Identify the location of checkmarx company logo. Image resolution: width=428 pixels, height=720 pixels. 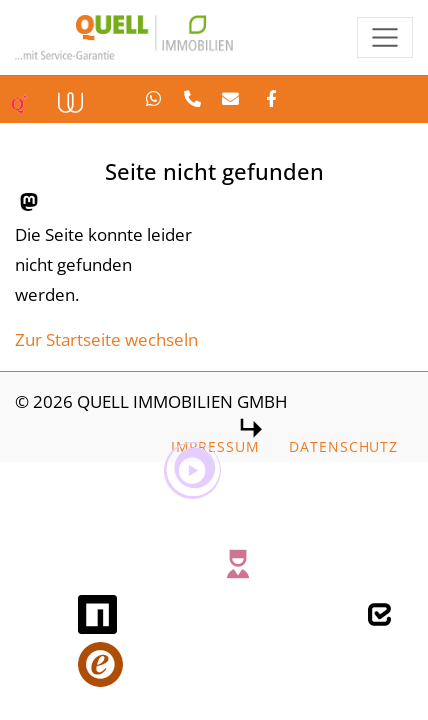
(379, 614).